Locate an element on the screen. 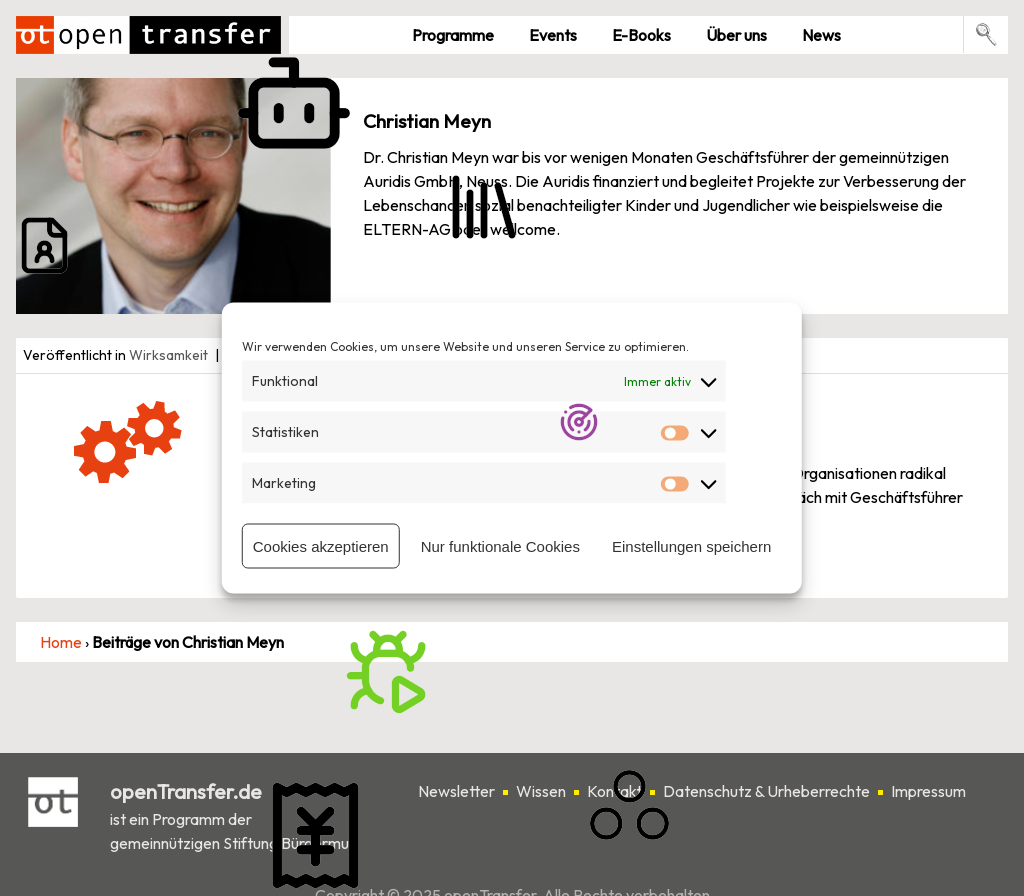 Image resolution: width=1024 pixels, height=896 pixels. start debugging session is located at coordinates (388, 672).